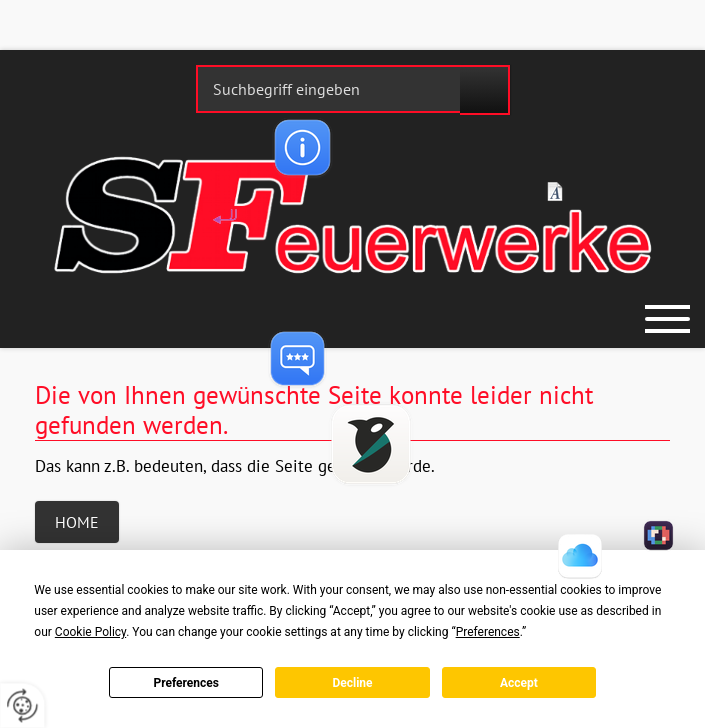  I want to click on open pixelorama pixel art editor, so click(658, 535).